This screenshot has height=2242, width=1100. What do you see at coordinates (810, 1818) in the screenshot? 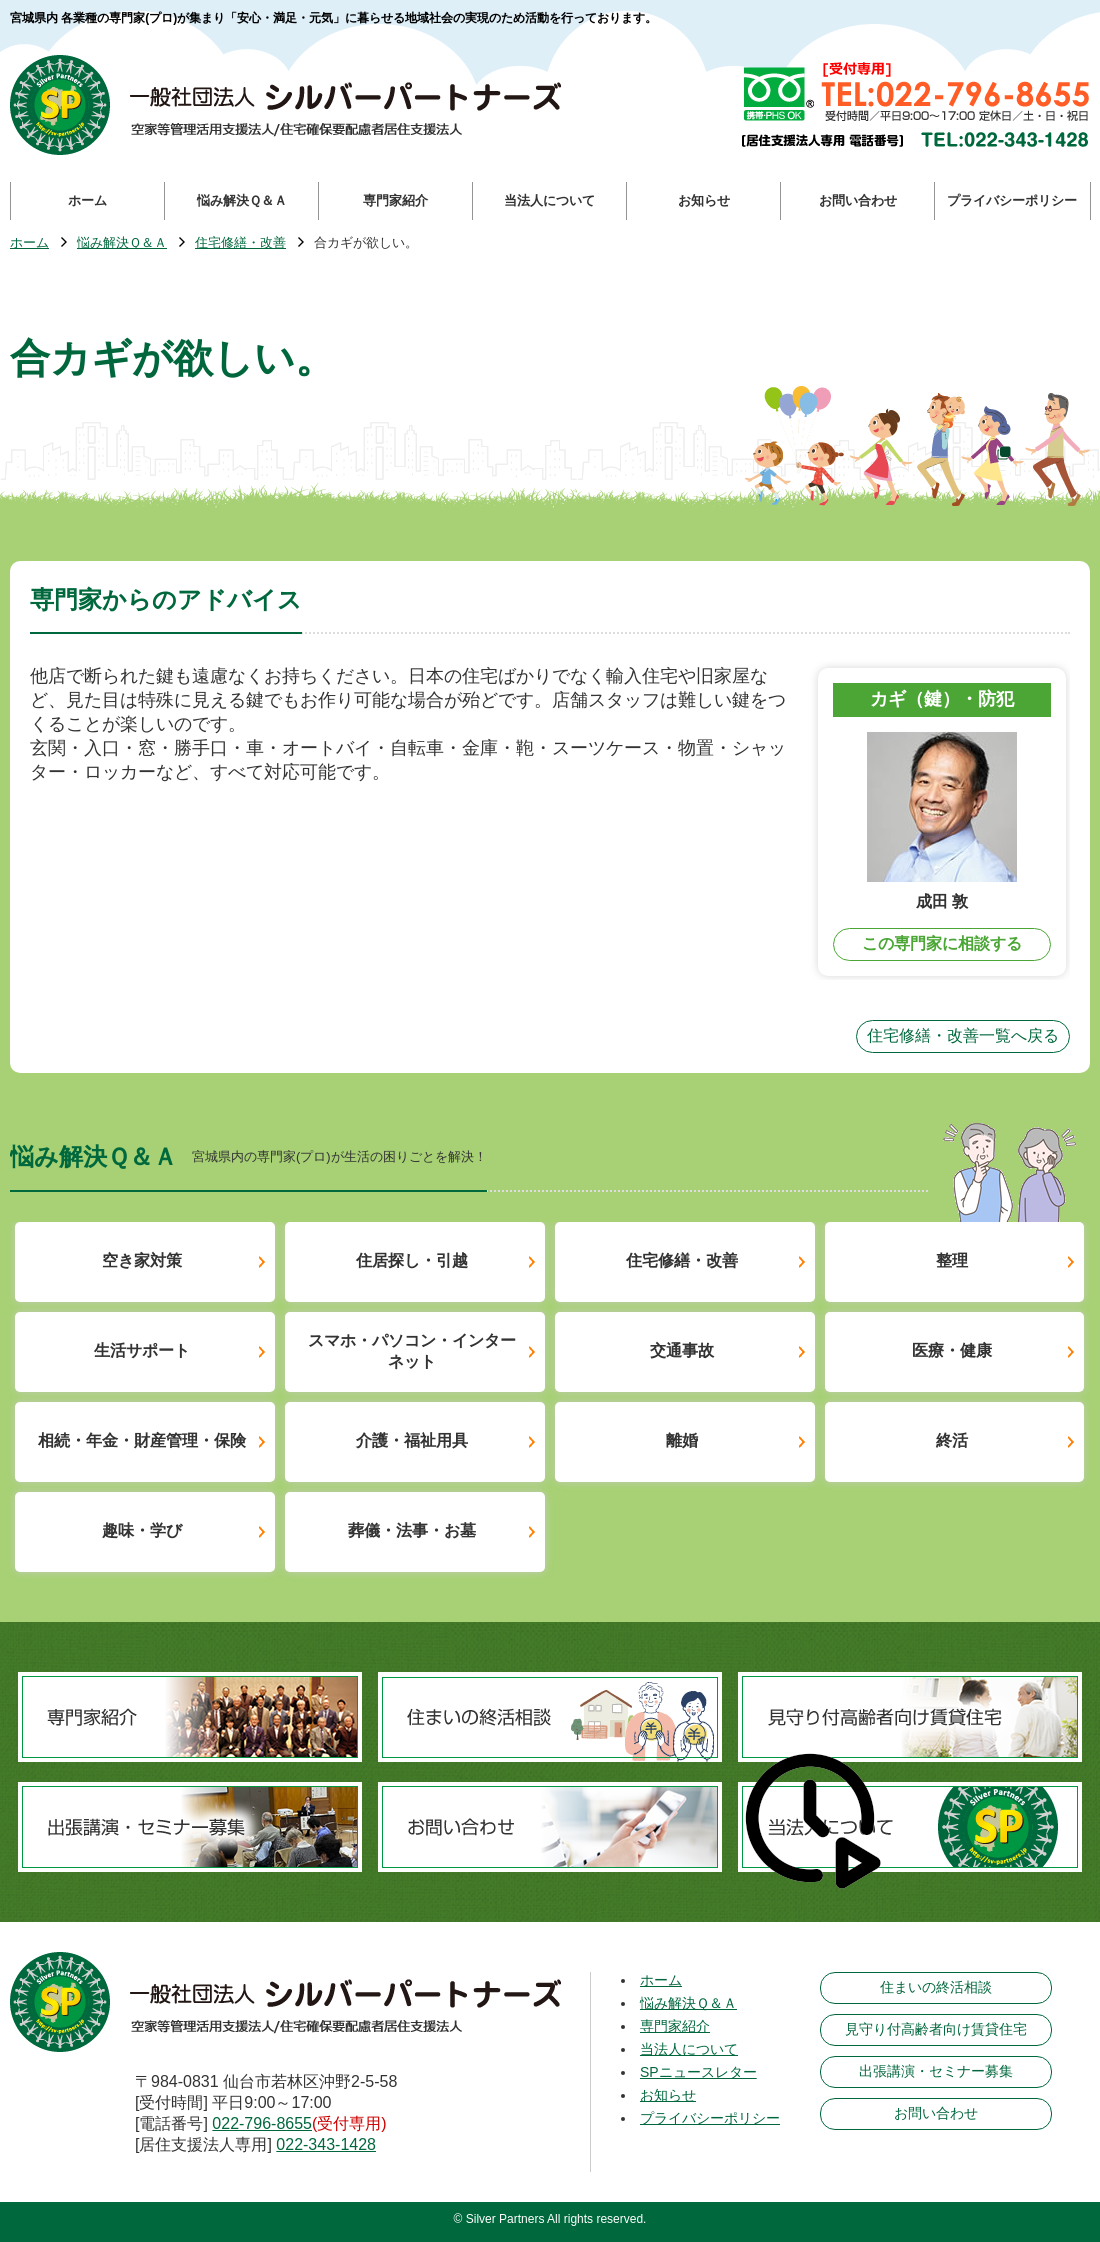
I see `start a timer or scheduled task` at bounding box center [810, 1818].